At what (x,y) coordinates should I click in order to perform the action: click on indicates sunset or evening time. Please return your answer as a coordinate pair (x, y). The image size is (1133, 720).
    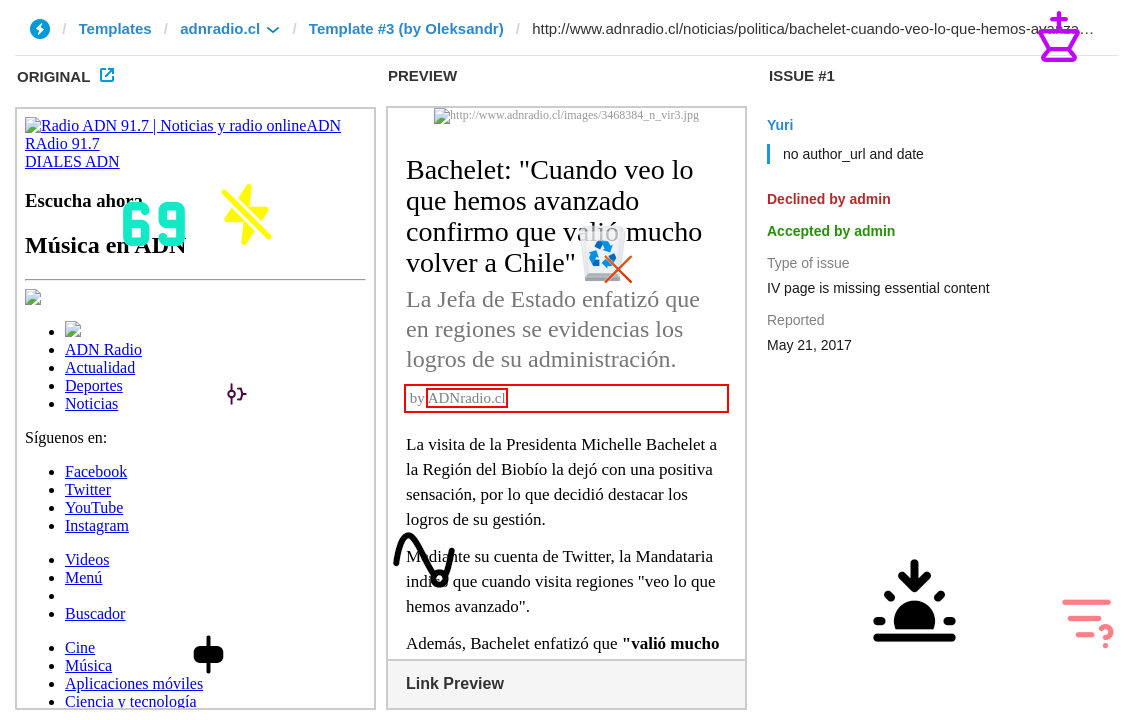
    Looking at the image, I should click on (914, 600).